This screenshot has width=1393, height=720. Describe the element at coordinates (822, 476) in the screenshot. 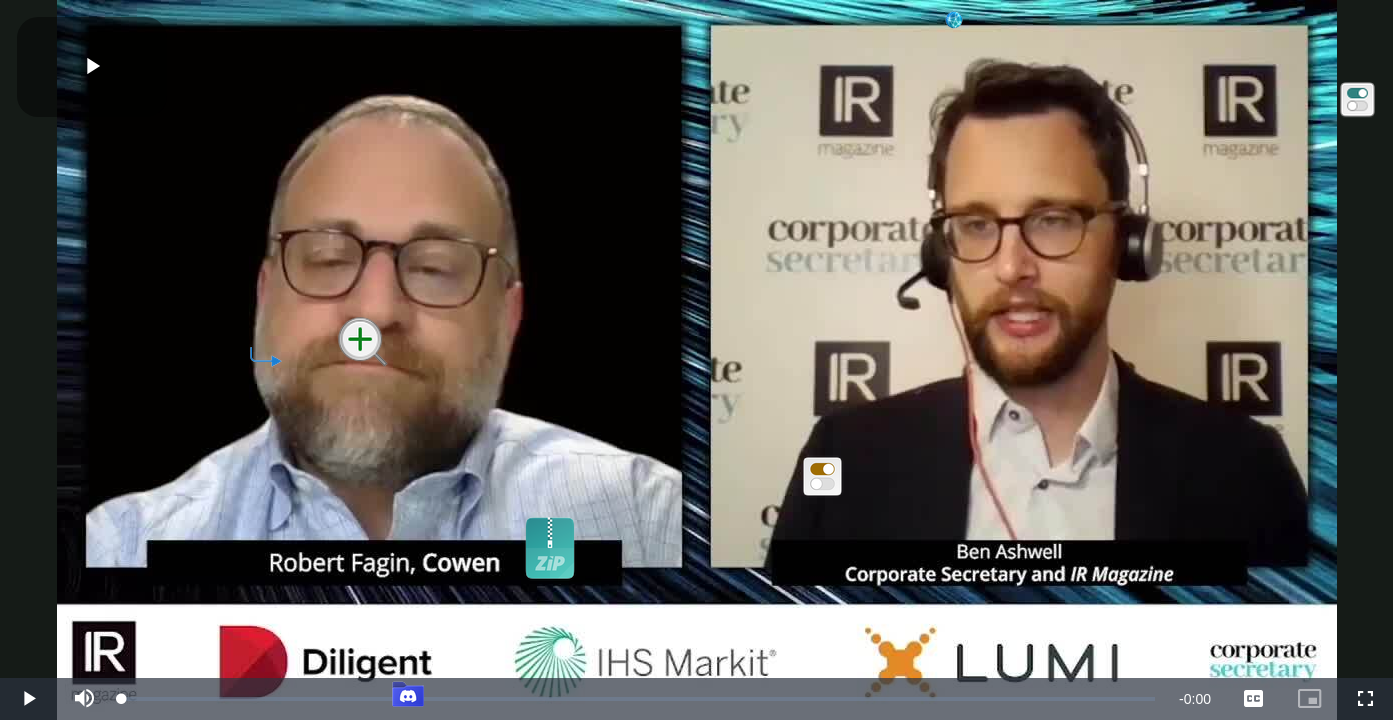

I see `open desktop preferences or settings` at that location.